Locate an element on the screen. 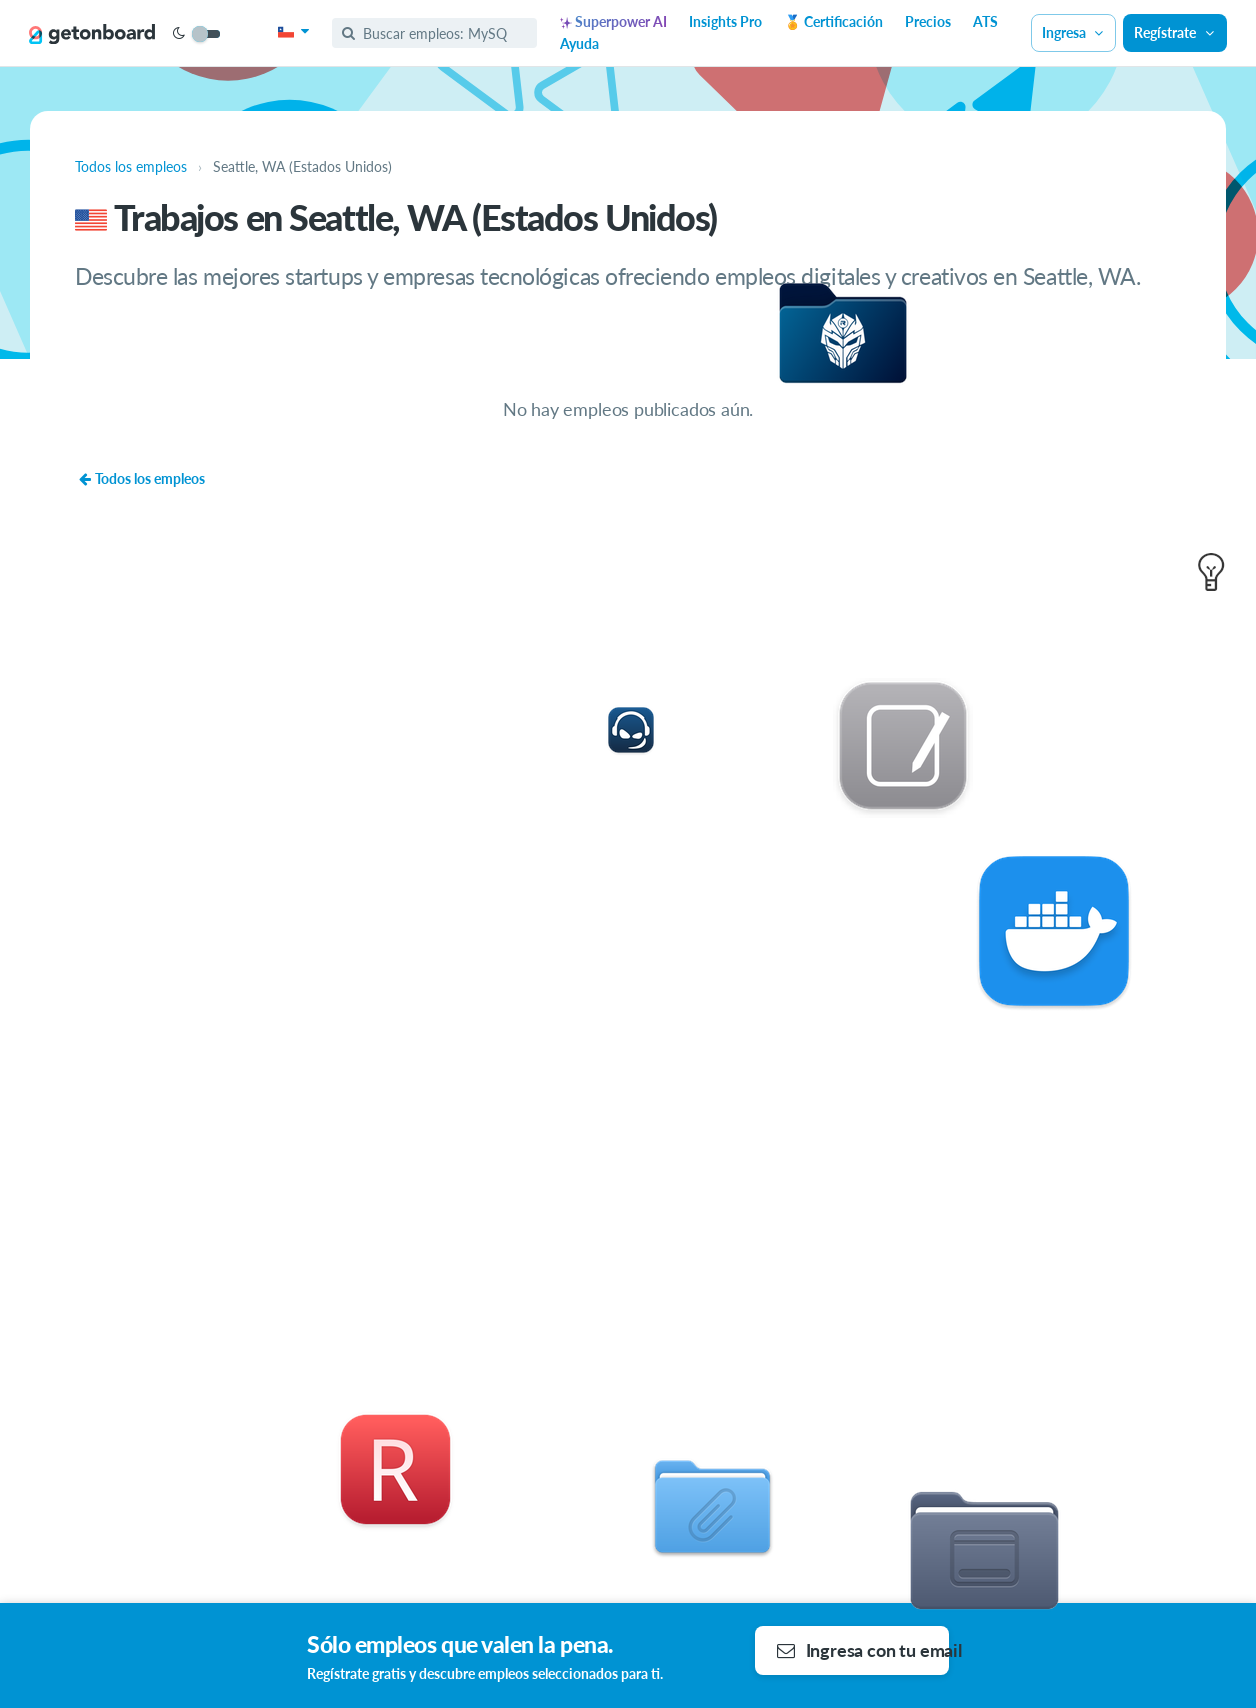 The width and height of the screenshot is (1256, 1708). open folder containing rexus gaming files is located at coordinates (842, 336).